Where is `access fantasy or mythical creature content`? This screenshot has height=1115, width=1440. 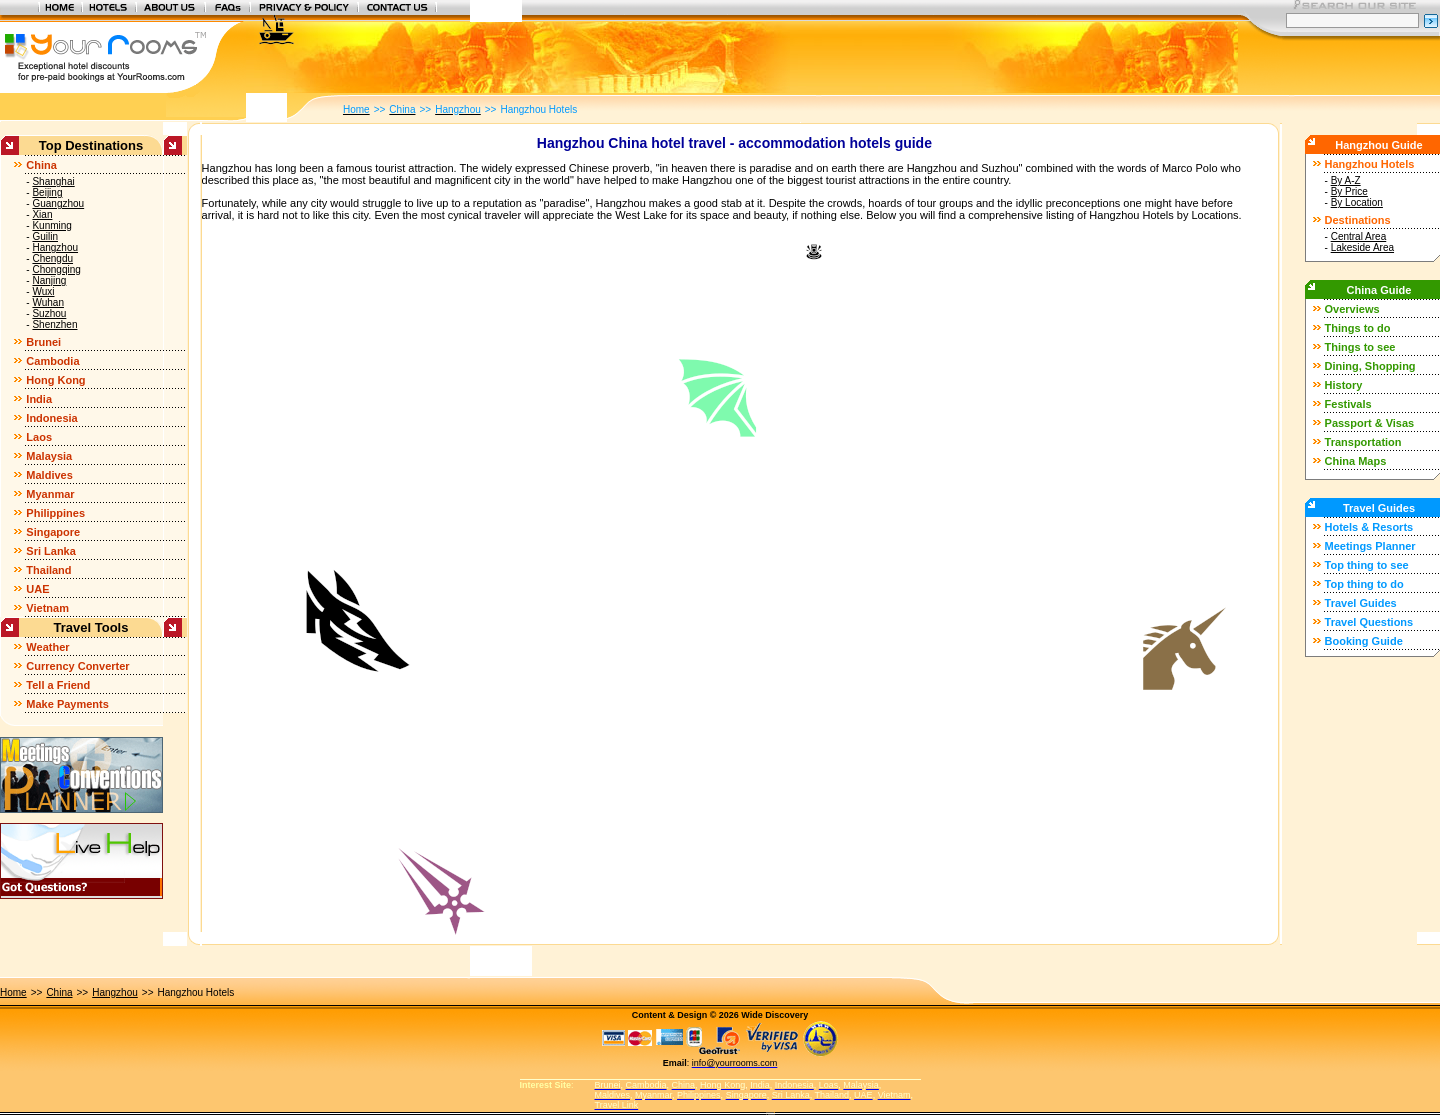
access fantasy or mythical creature content is located at coordinates (1184, 648).